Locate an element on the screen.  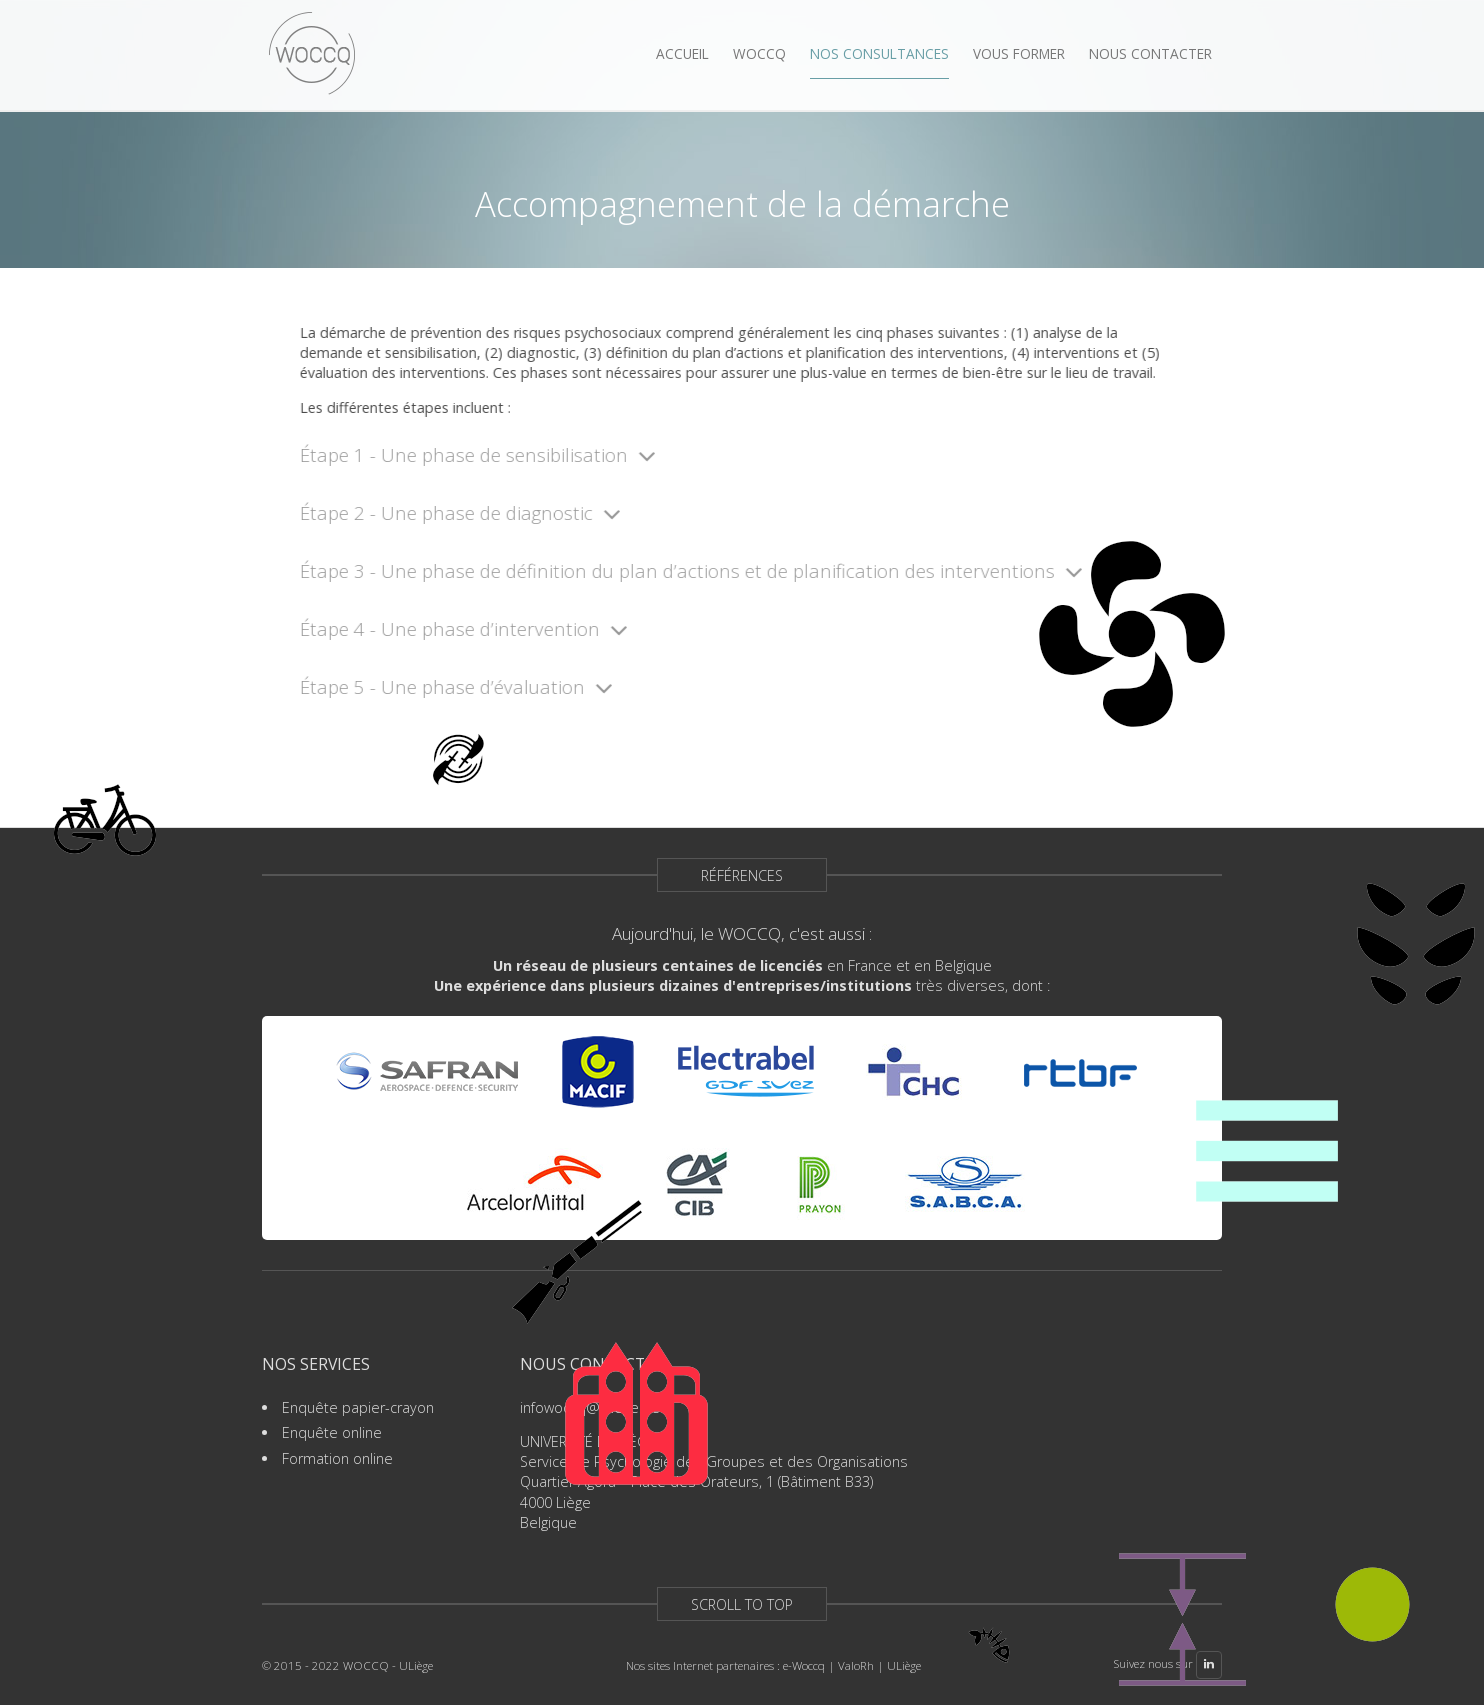
activate hunter vision or tracking mode is located at coordinates (1416, 944).